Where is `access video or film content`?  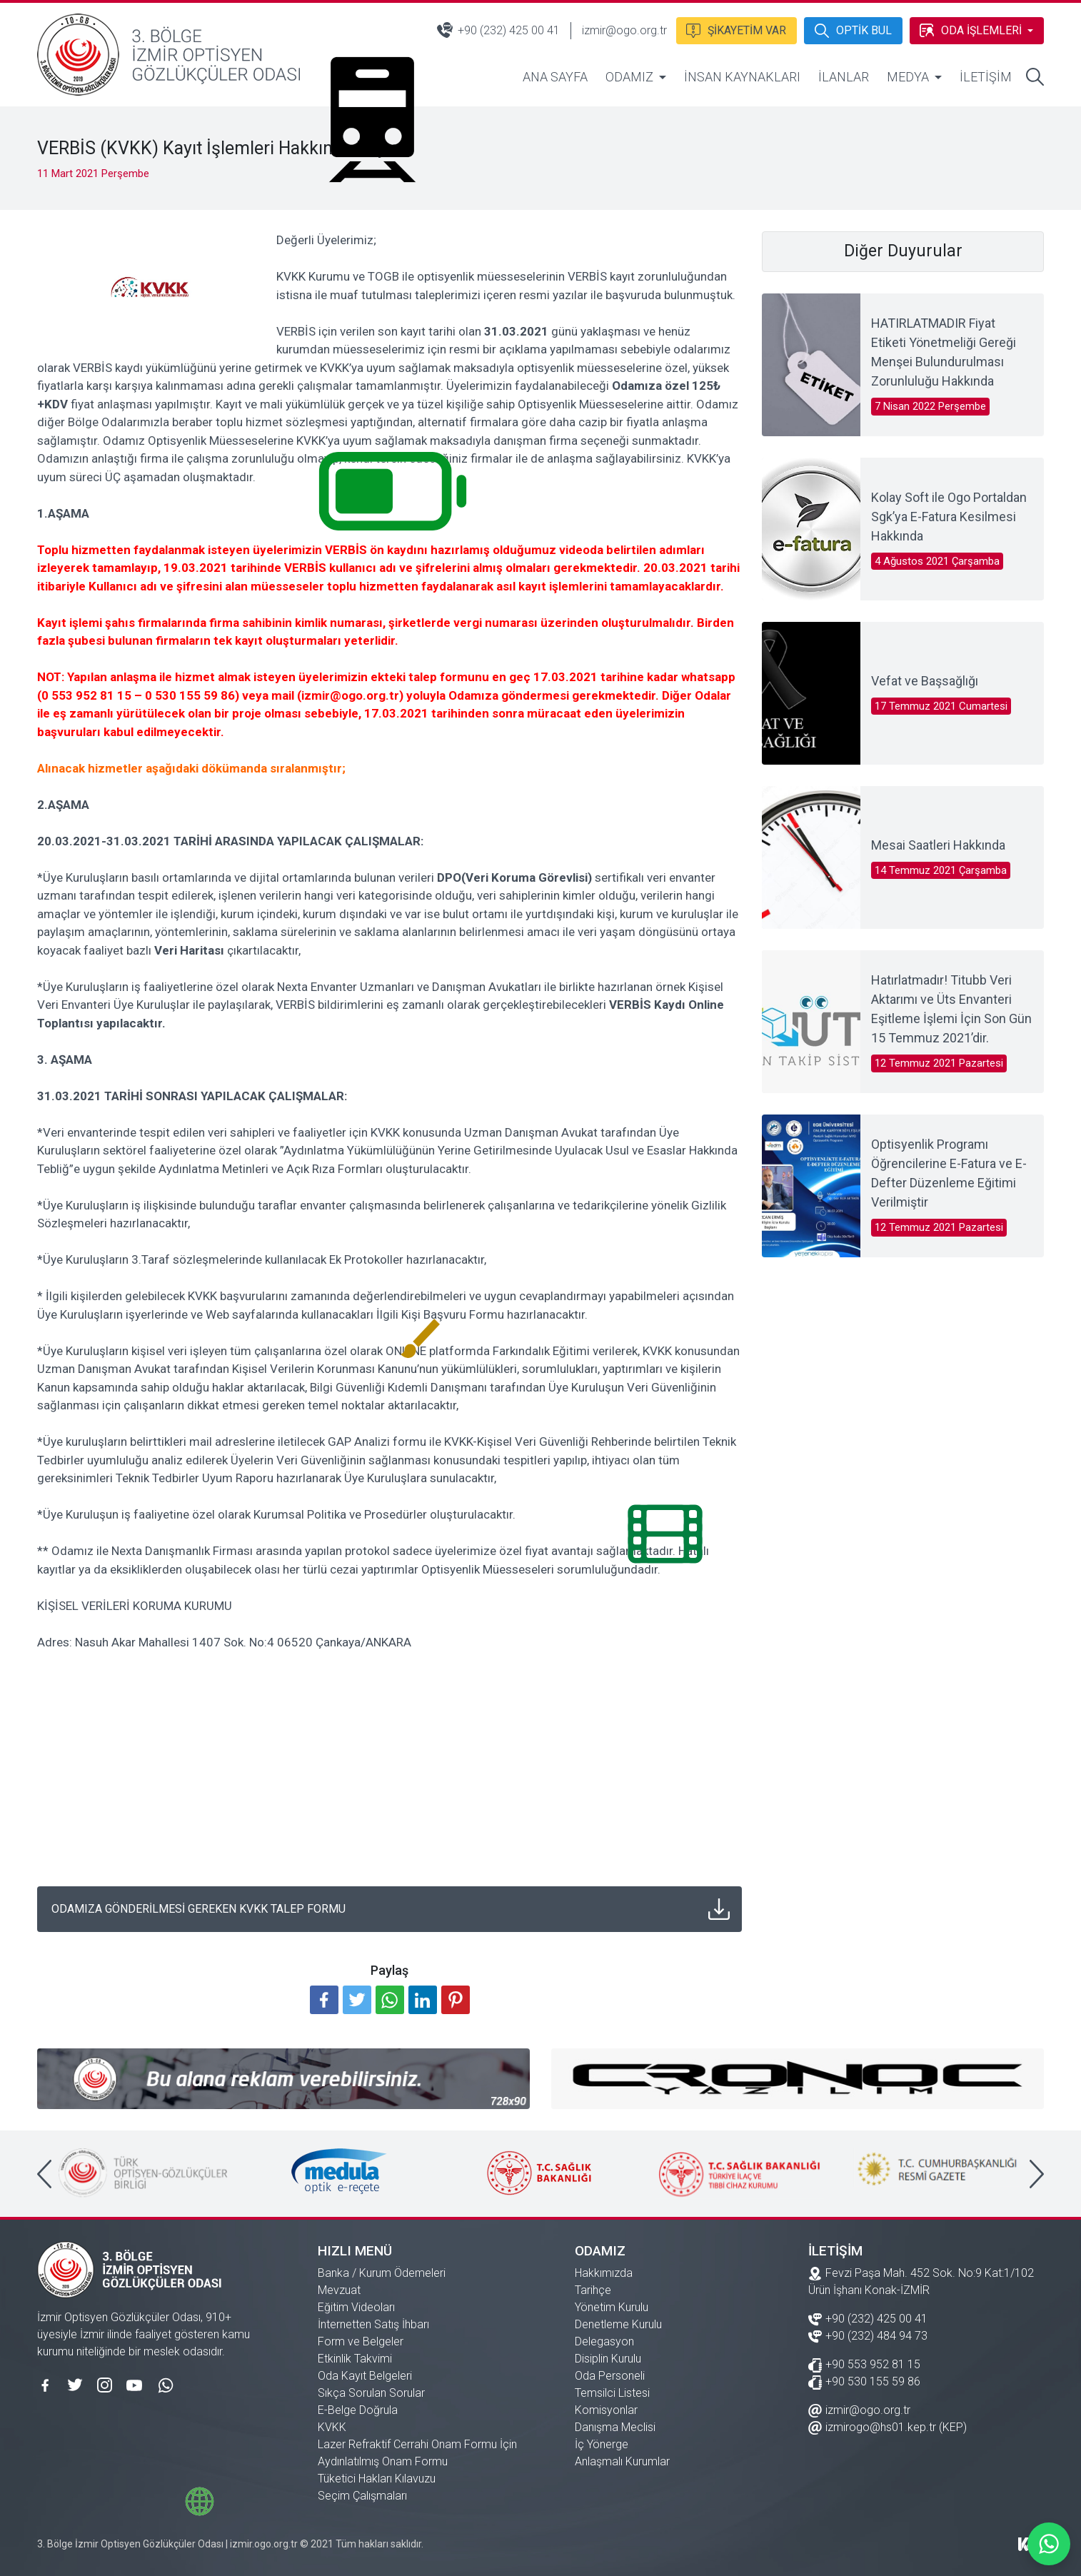
access video or film content is located at coordinates (665, 1534).